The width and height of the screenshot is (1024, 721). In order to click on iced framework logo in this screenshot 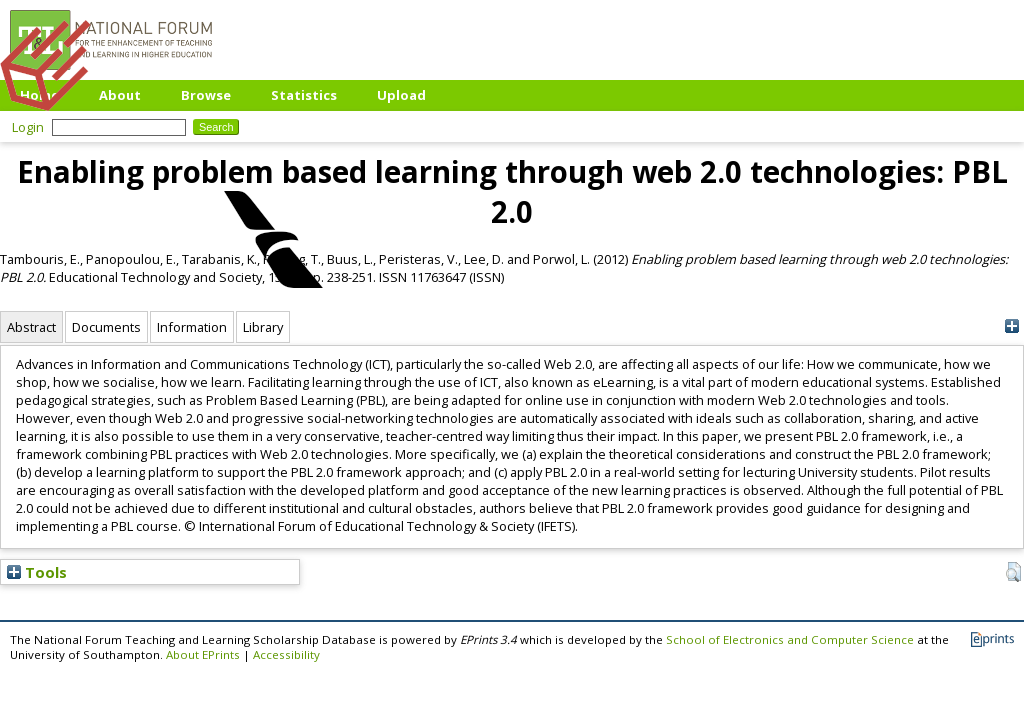, I will do `click(45, 65)`.